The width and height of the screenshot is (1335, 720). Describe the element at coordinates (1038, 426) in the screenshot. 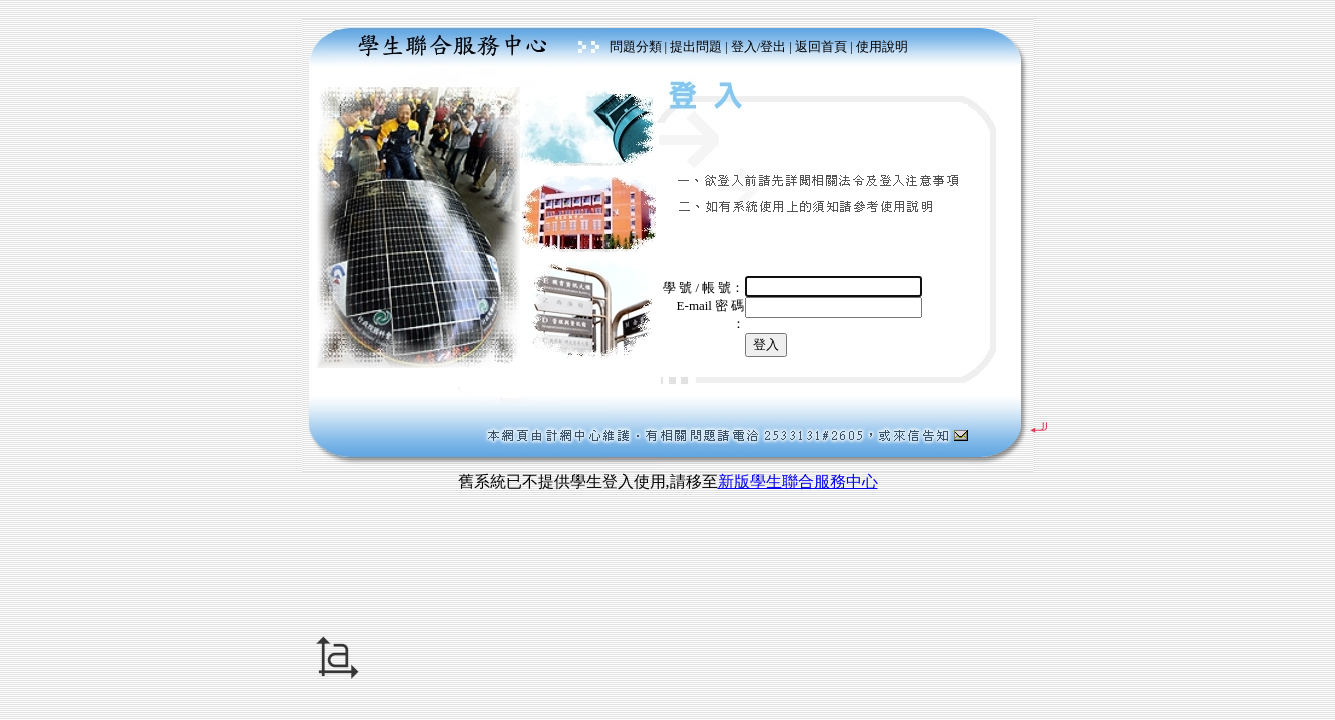

I see `reply to all recipients of an email` at that location.